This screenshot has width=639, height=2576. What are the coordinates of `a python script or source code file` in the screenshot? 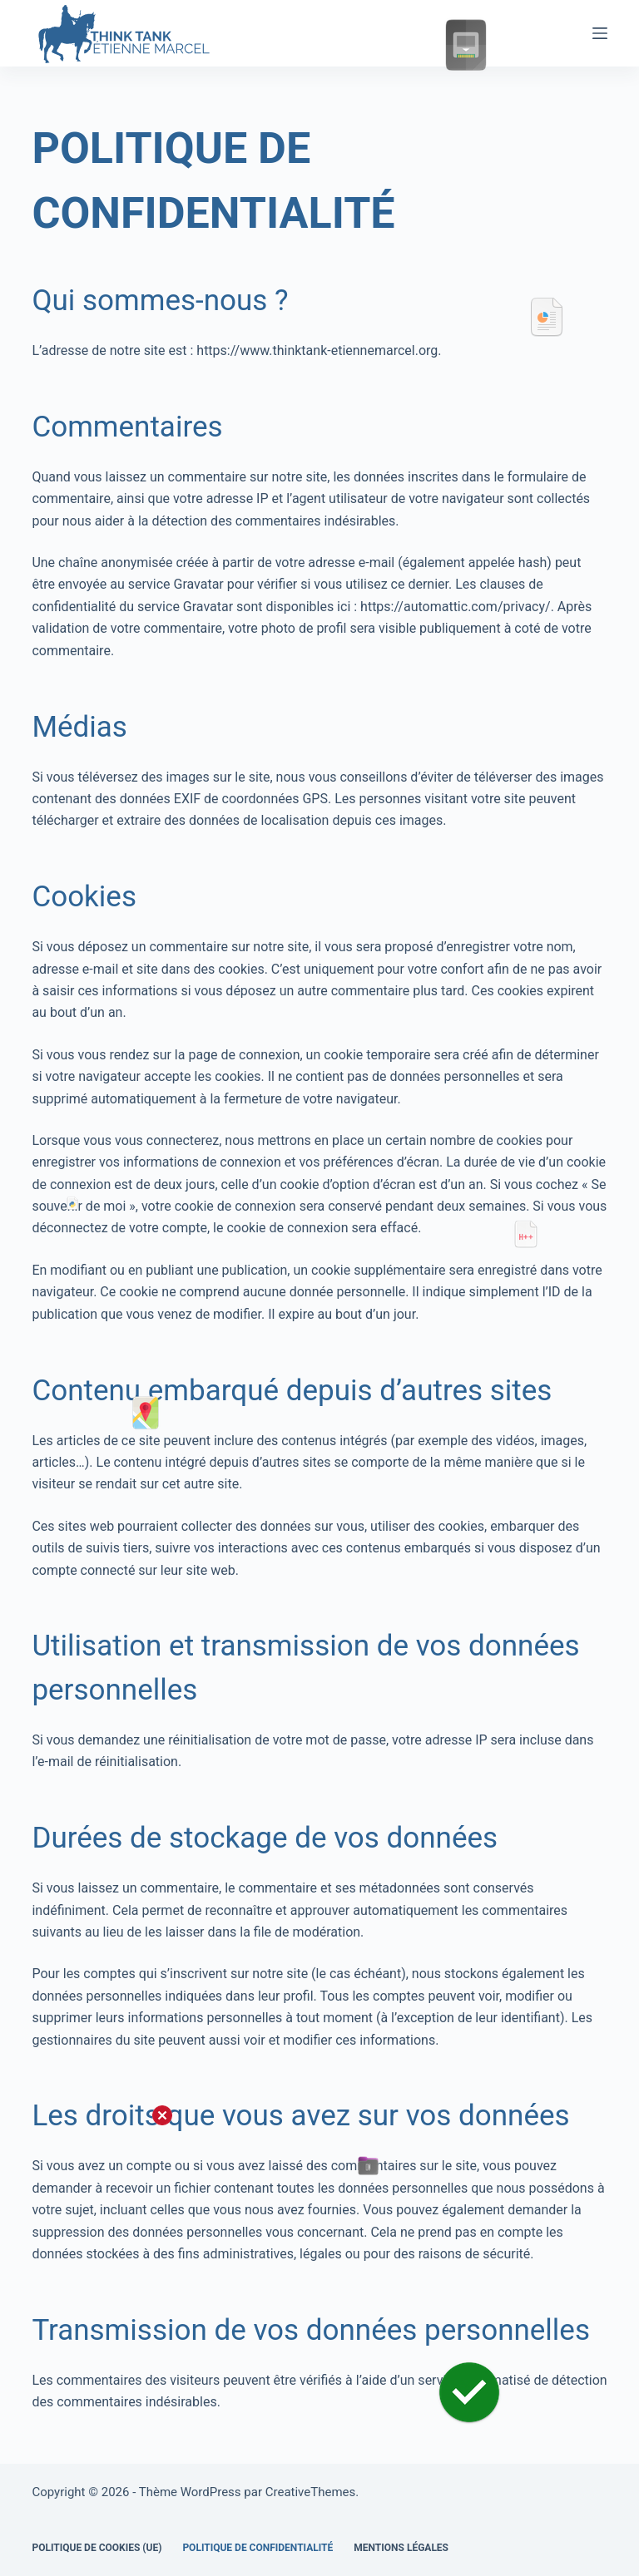 It's located at (72, 1203).